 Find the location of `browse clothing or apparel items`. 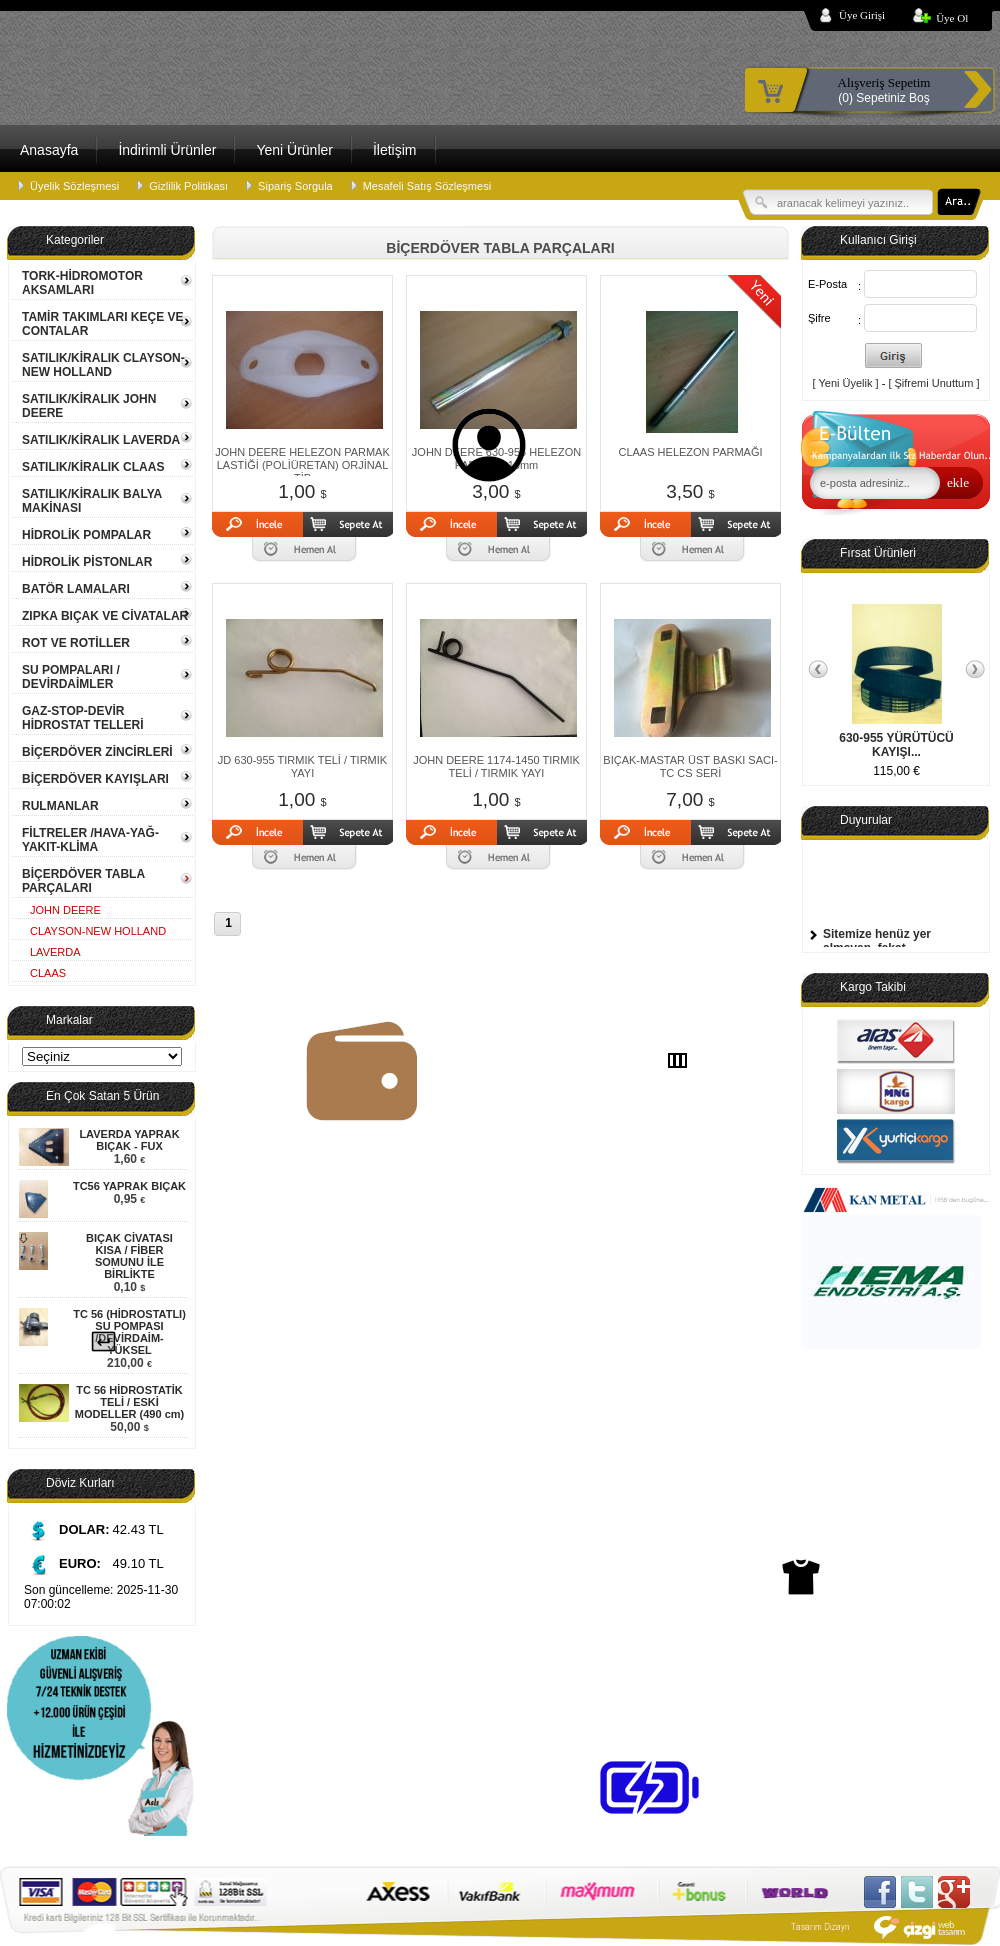

browse clothing or apparel items is located at coordinates (801, 1577).